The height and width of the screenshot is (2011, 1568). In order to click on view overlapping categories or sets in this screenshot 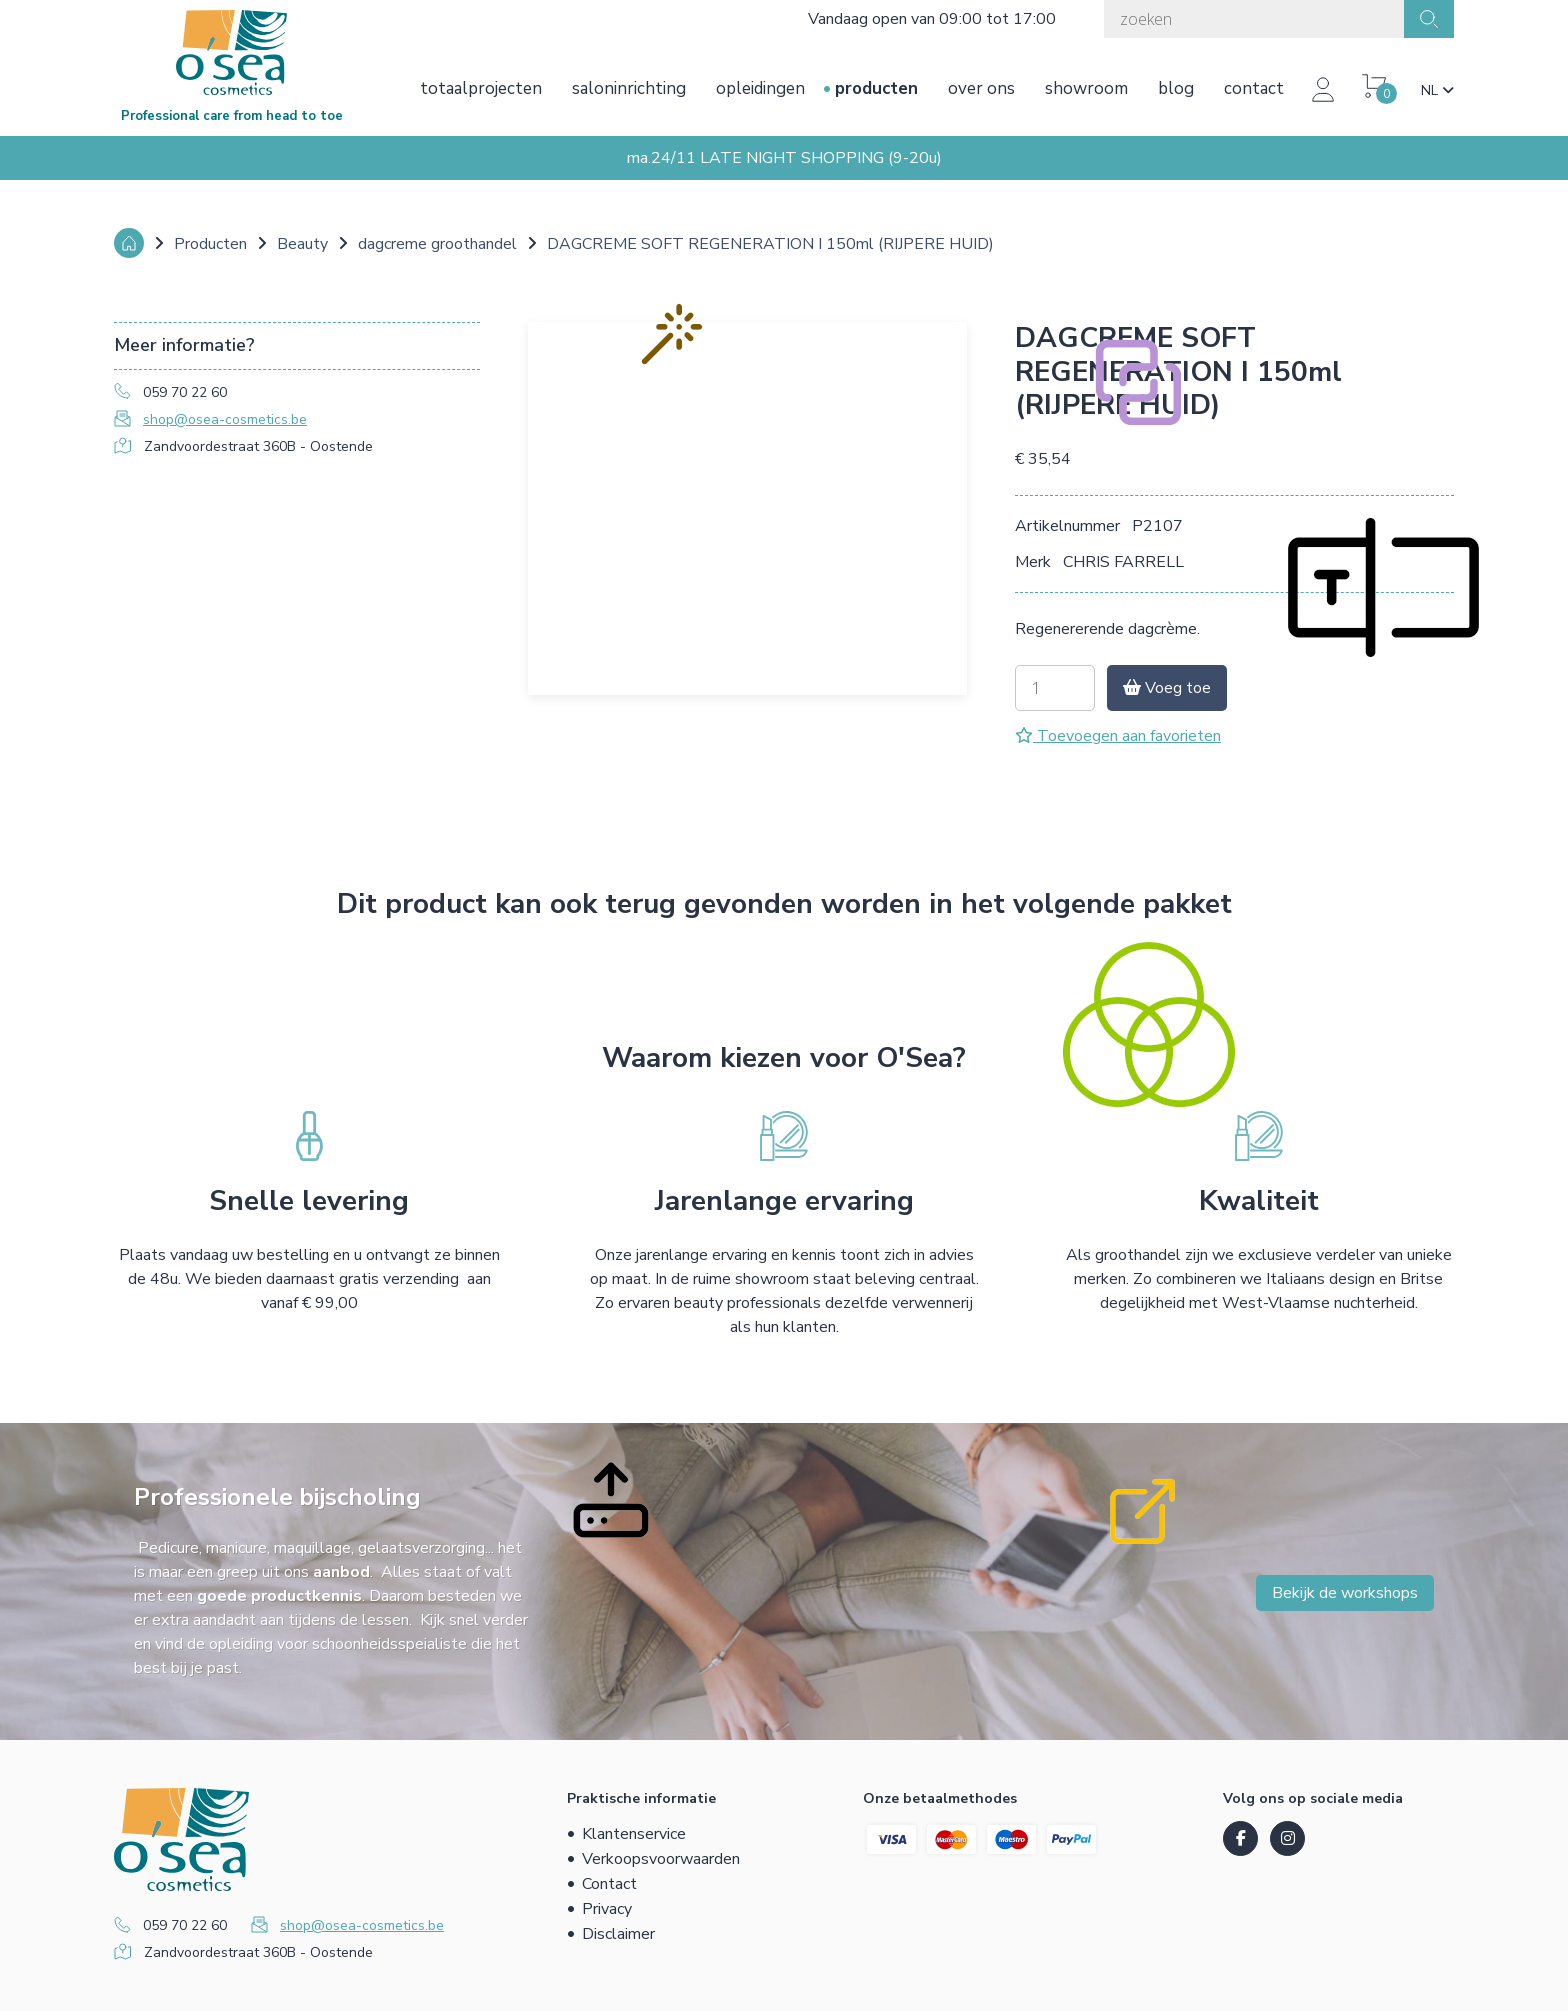, I will do `click(1149, 1028)`.